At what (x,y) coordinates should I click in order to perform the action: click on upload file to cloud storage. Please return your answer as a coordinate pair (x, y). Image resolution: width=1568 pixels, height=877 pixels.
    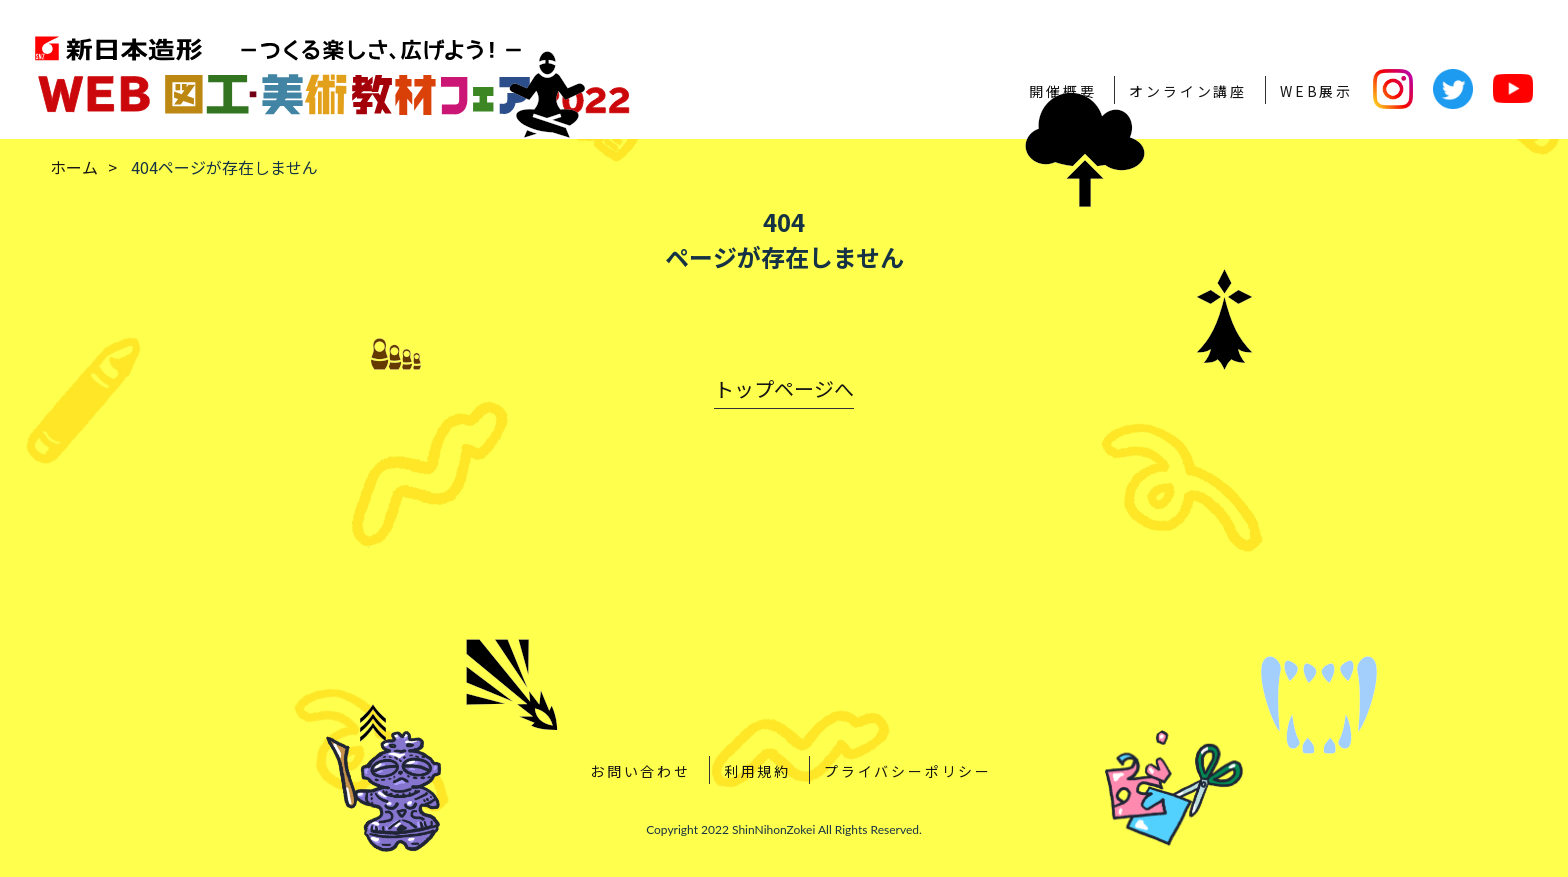
    Looking at the image, I should click on (1085, 149).